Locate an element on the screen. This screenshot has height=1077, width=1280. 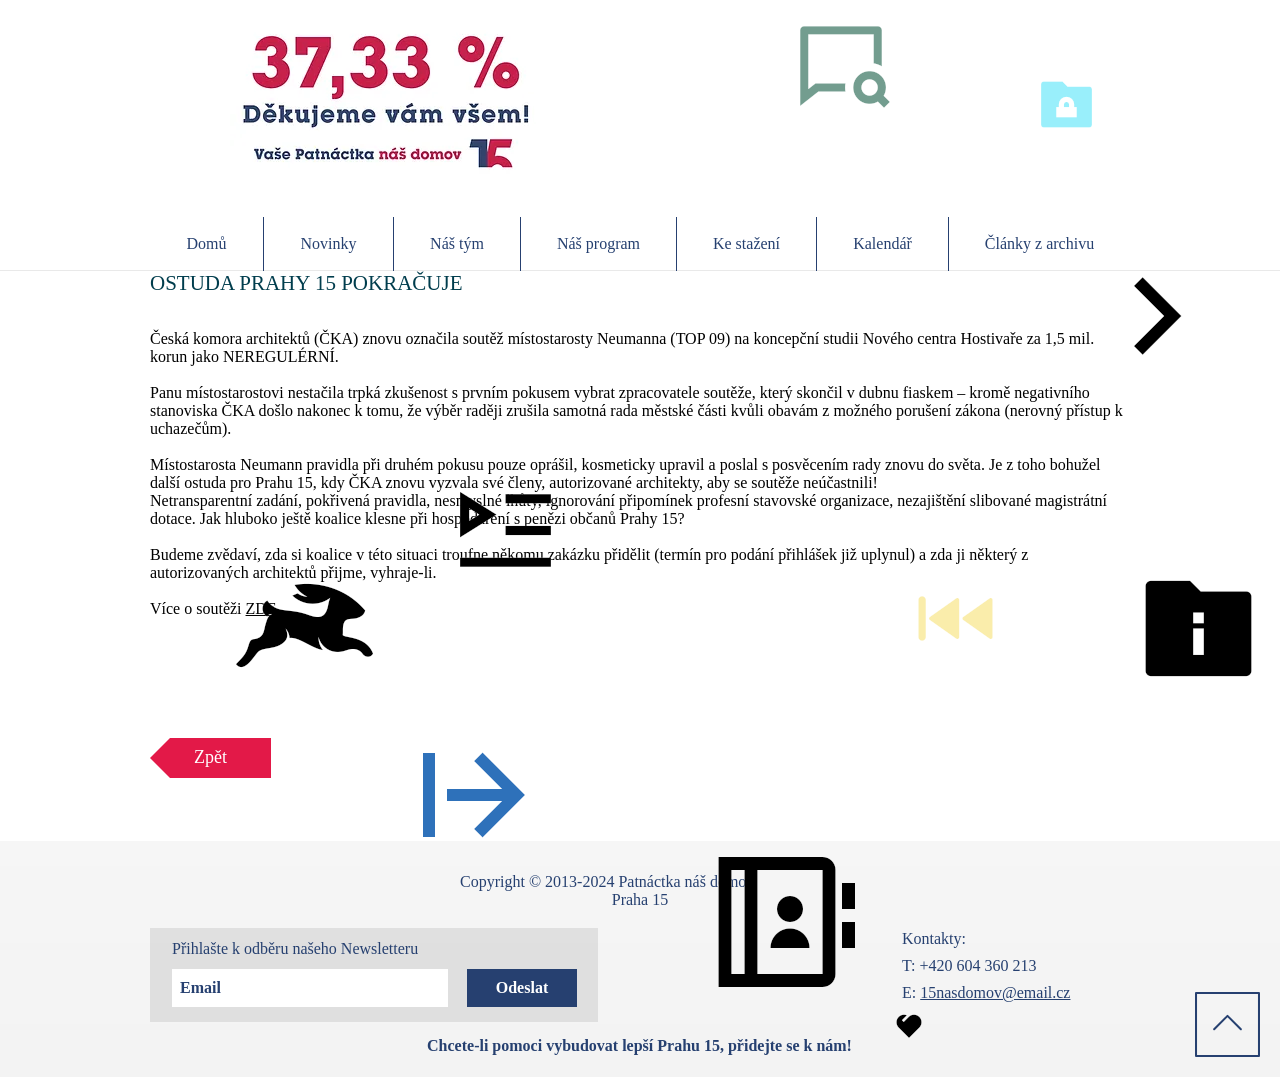
open your contacts list is located at coordinates (777, 922).